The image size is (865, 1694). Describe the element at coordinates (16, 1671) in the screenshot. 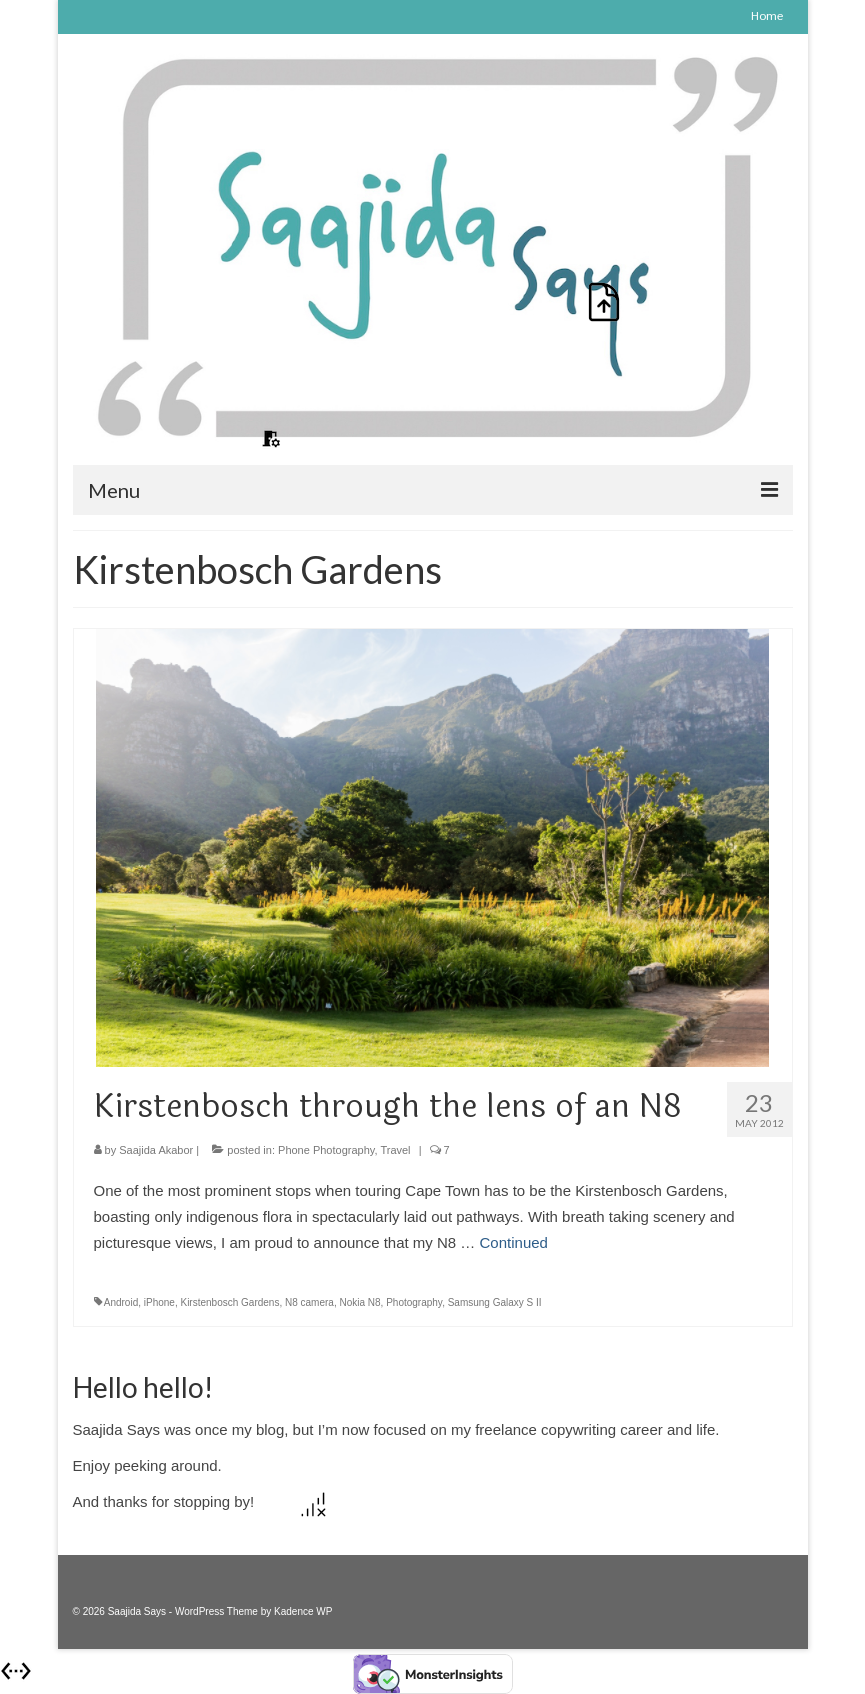

I see `access ethernet or wired network settings` at that location.